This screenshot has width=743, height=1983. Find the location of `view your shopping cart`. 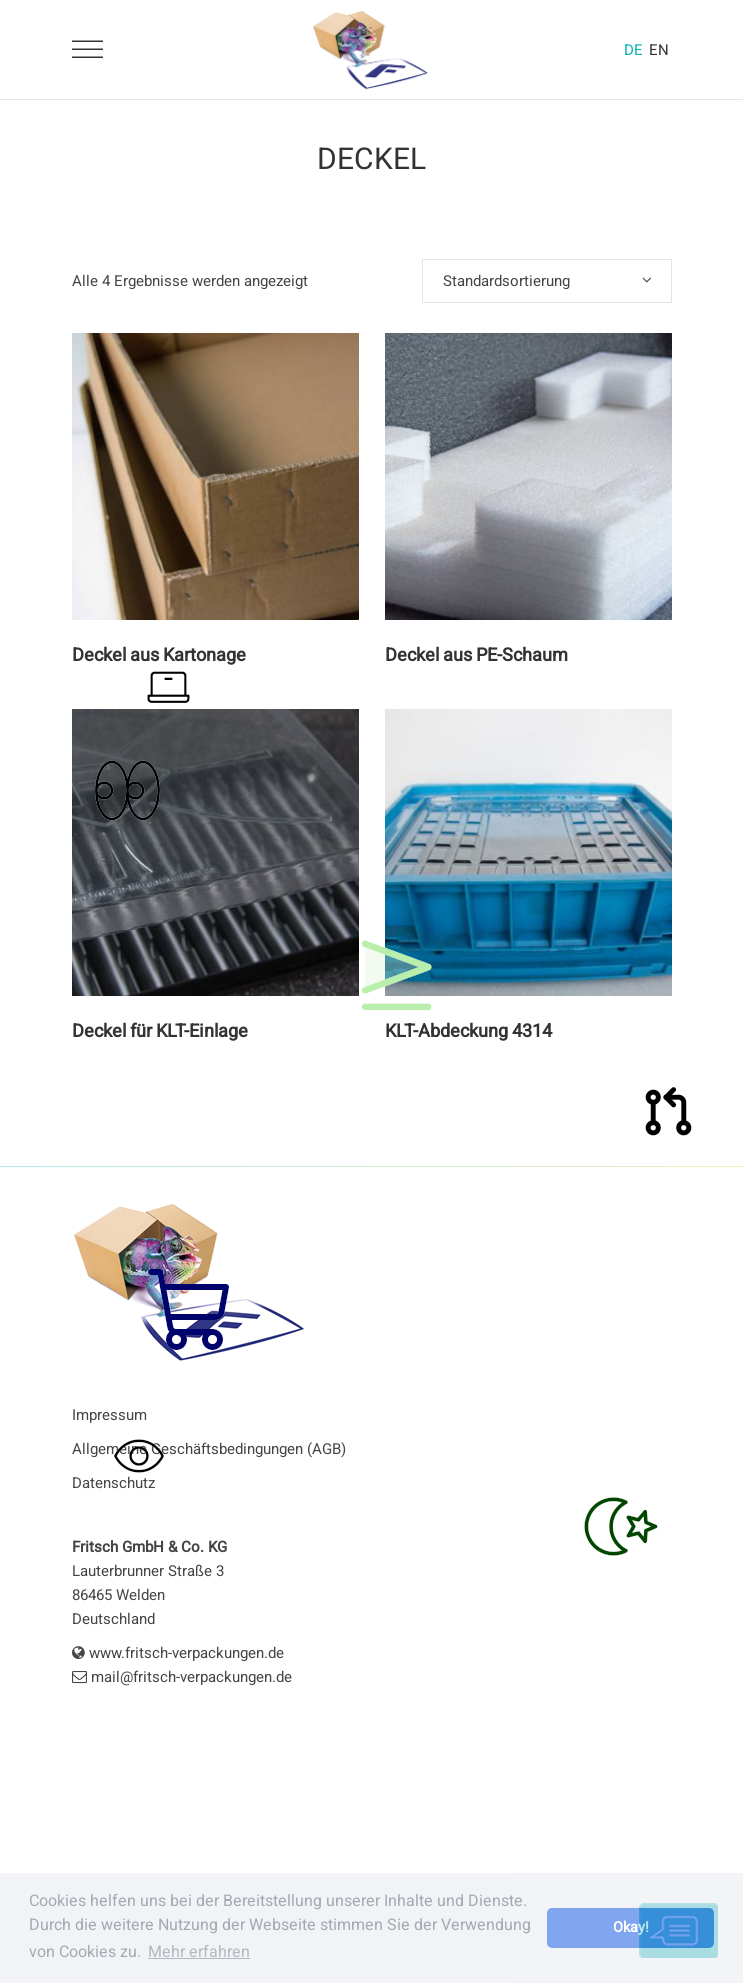

view your shopping cart is located at coordinates (190, 1311).